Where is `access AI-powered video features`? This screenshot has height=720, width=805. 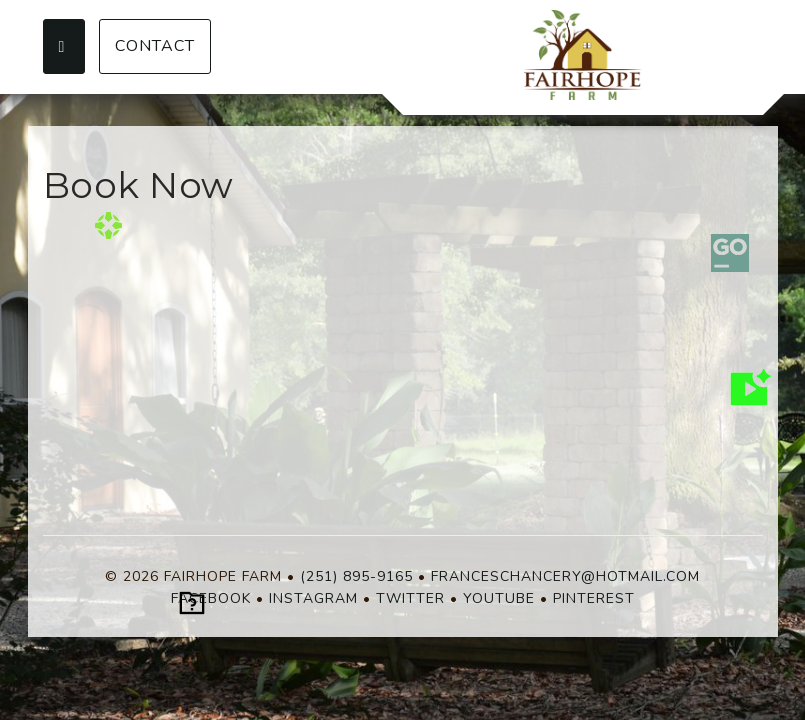
access AI-powered video features is located at coordinates (749, 389).